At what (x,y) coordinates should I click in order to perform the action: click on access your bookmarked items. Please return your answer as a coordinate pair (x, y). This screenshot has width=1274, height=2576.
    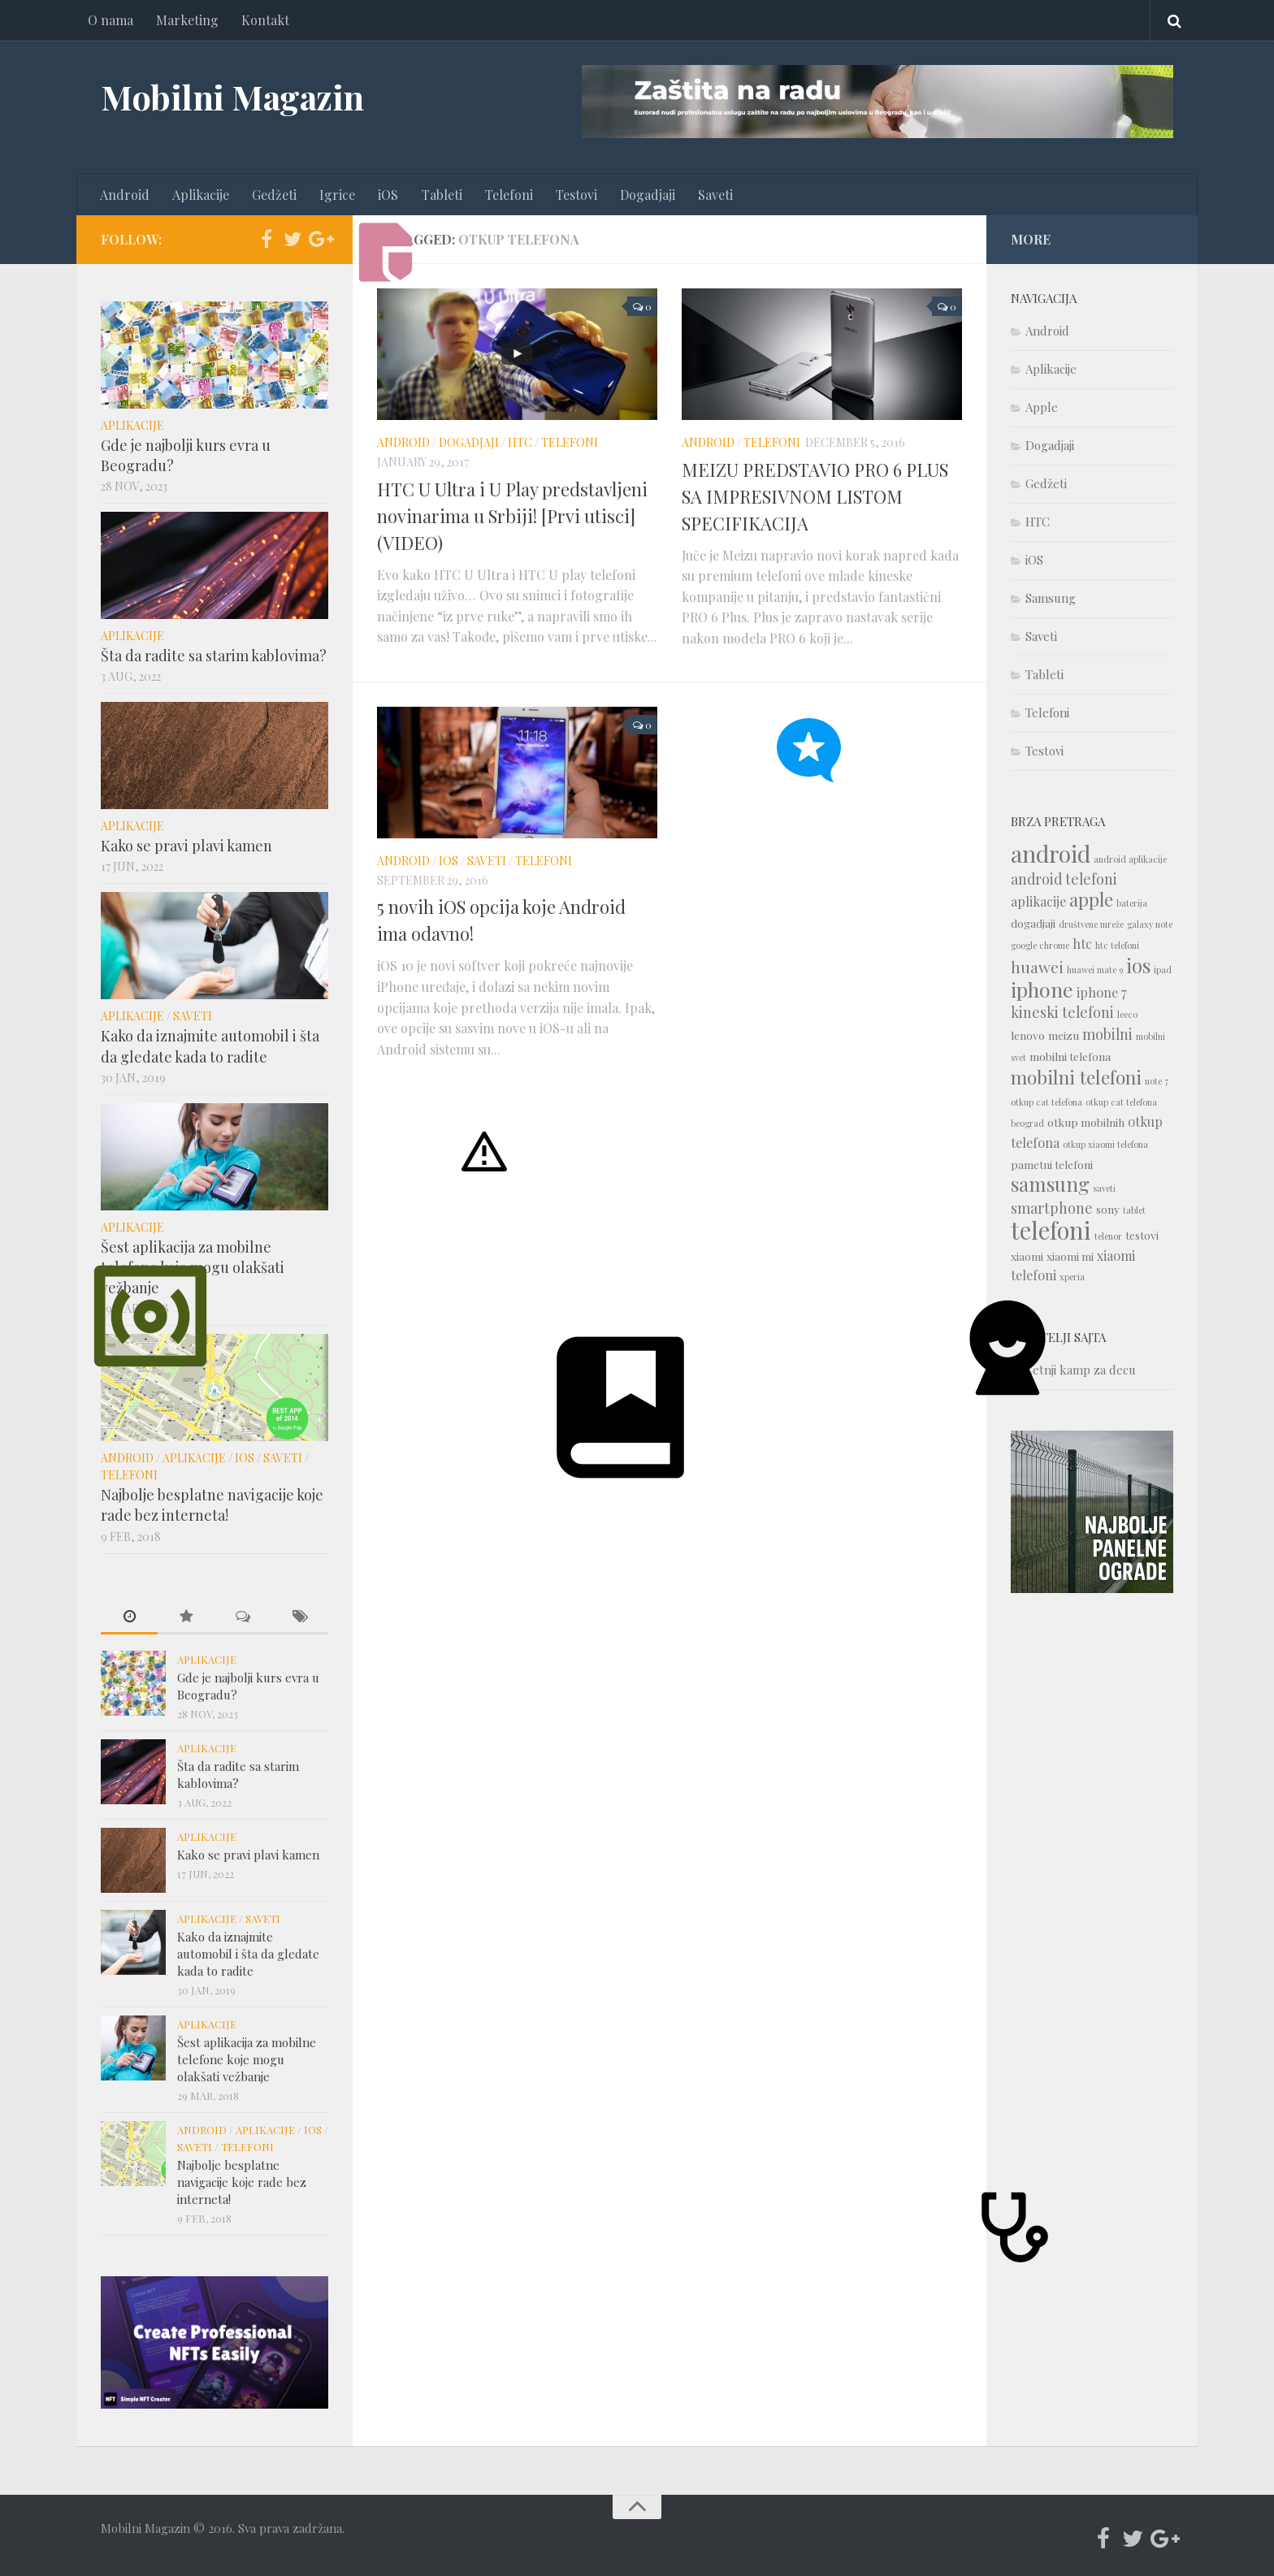
    Looking at the image, I should click on (620, 1407).